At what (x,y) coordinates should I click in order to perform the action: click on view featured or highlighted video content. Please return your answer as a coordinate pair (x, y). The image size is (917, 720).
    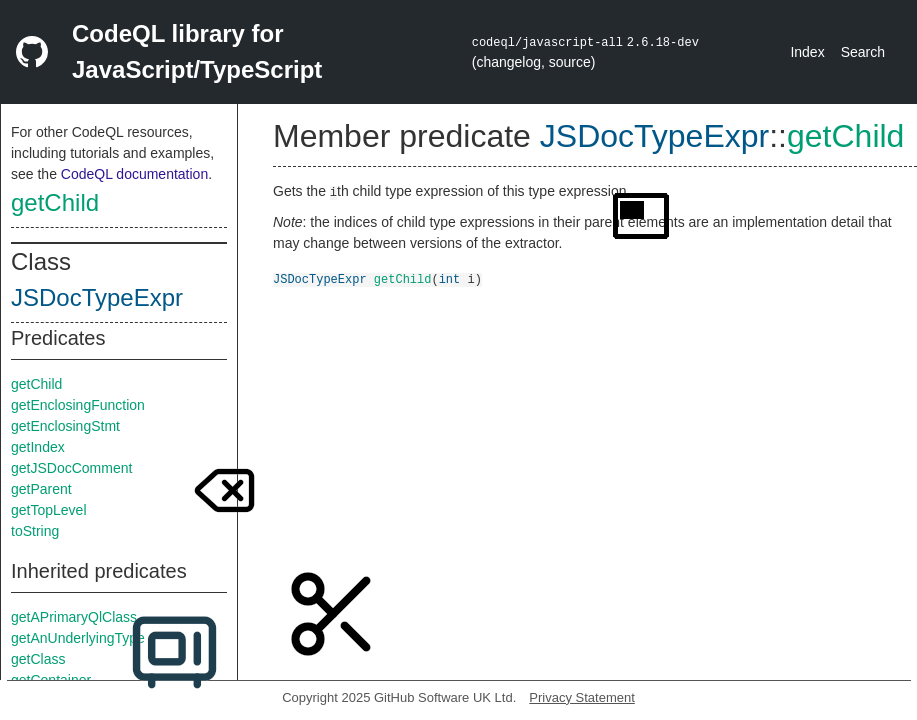
    Looking at the image, I should click on (641, 216).